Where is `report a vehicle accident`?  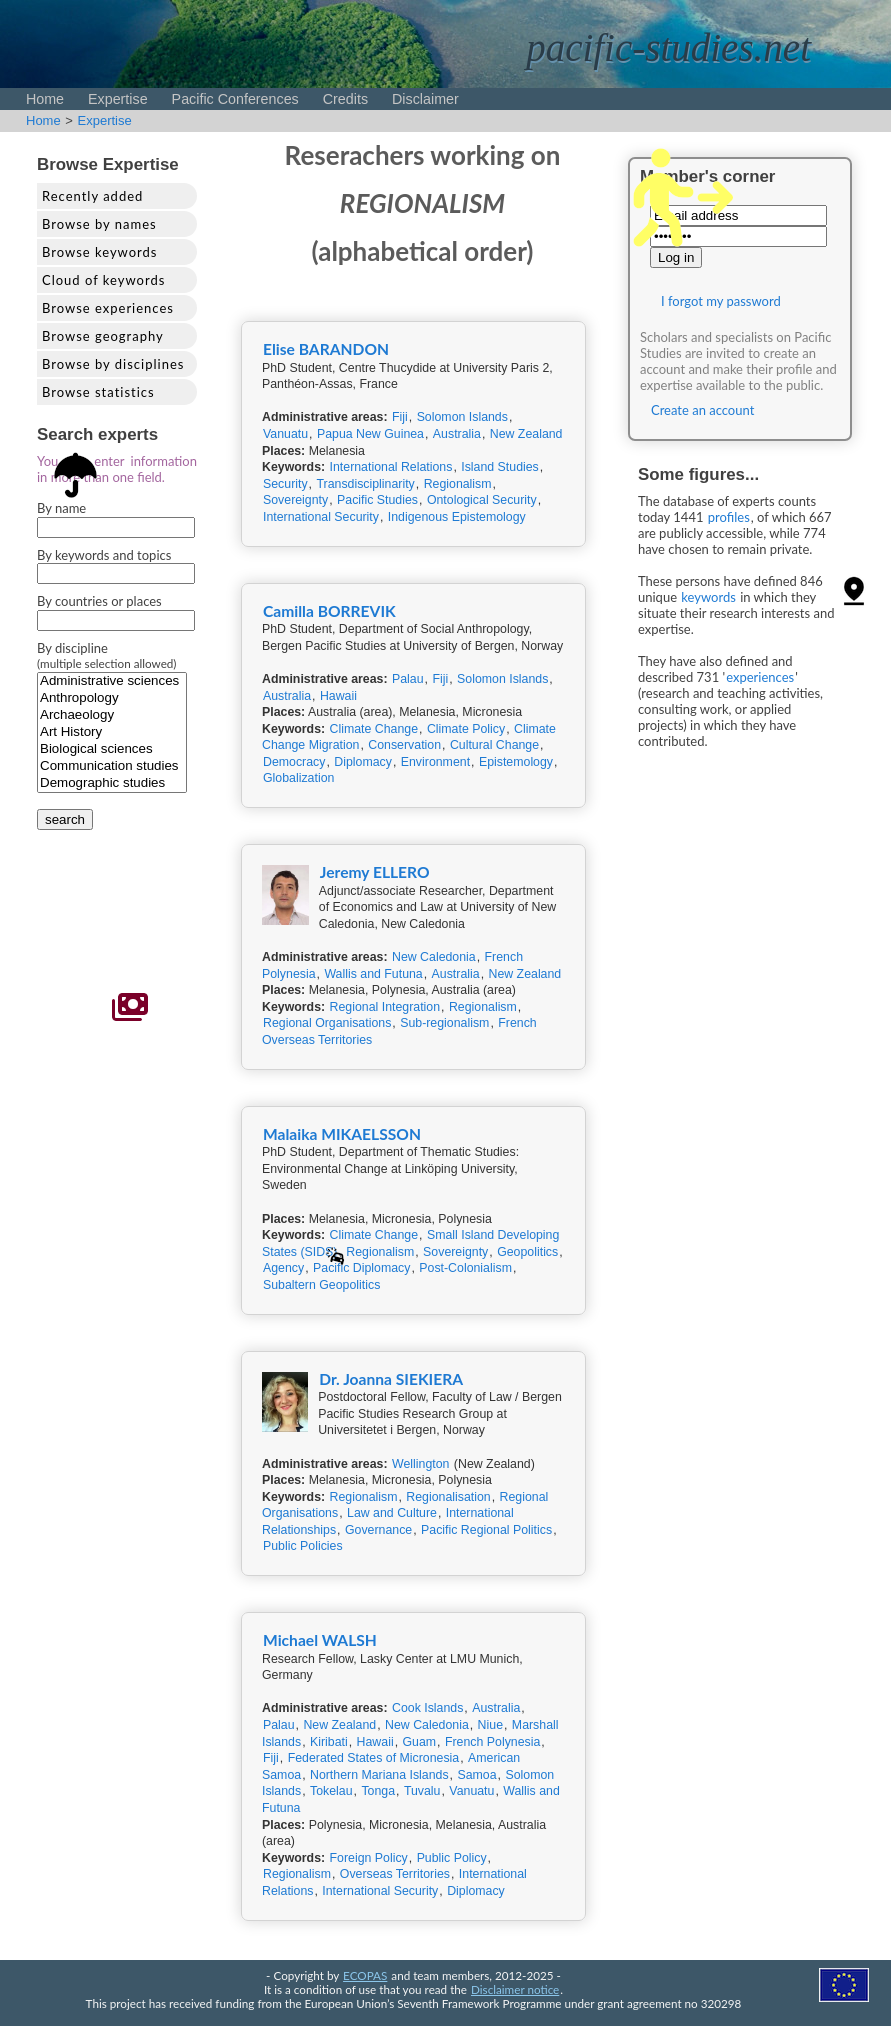
report a vehicle accident is located at coordinates (335, 1256).